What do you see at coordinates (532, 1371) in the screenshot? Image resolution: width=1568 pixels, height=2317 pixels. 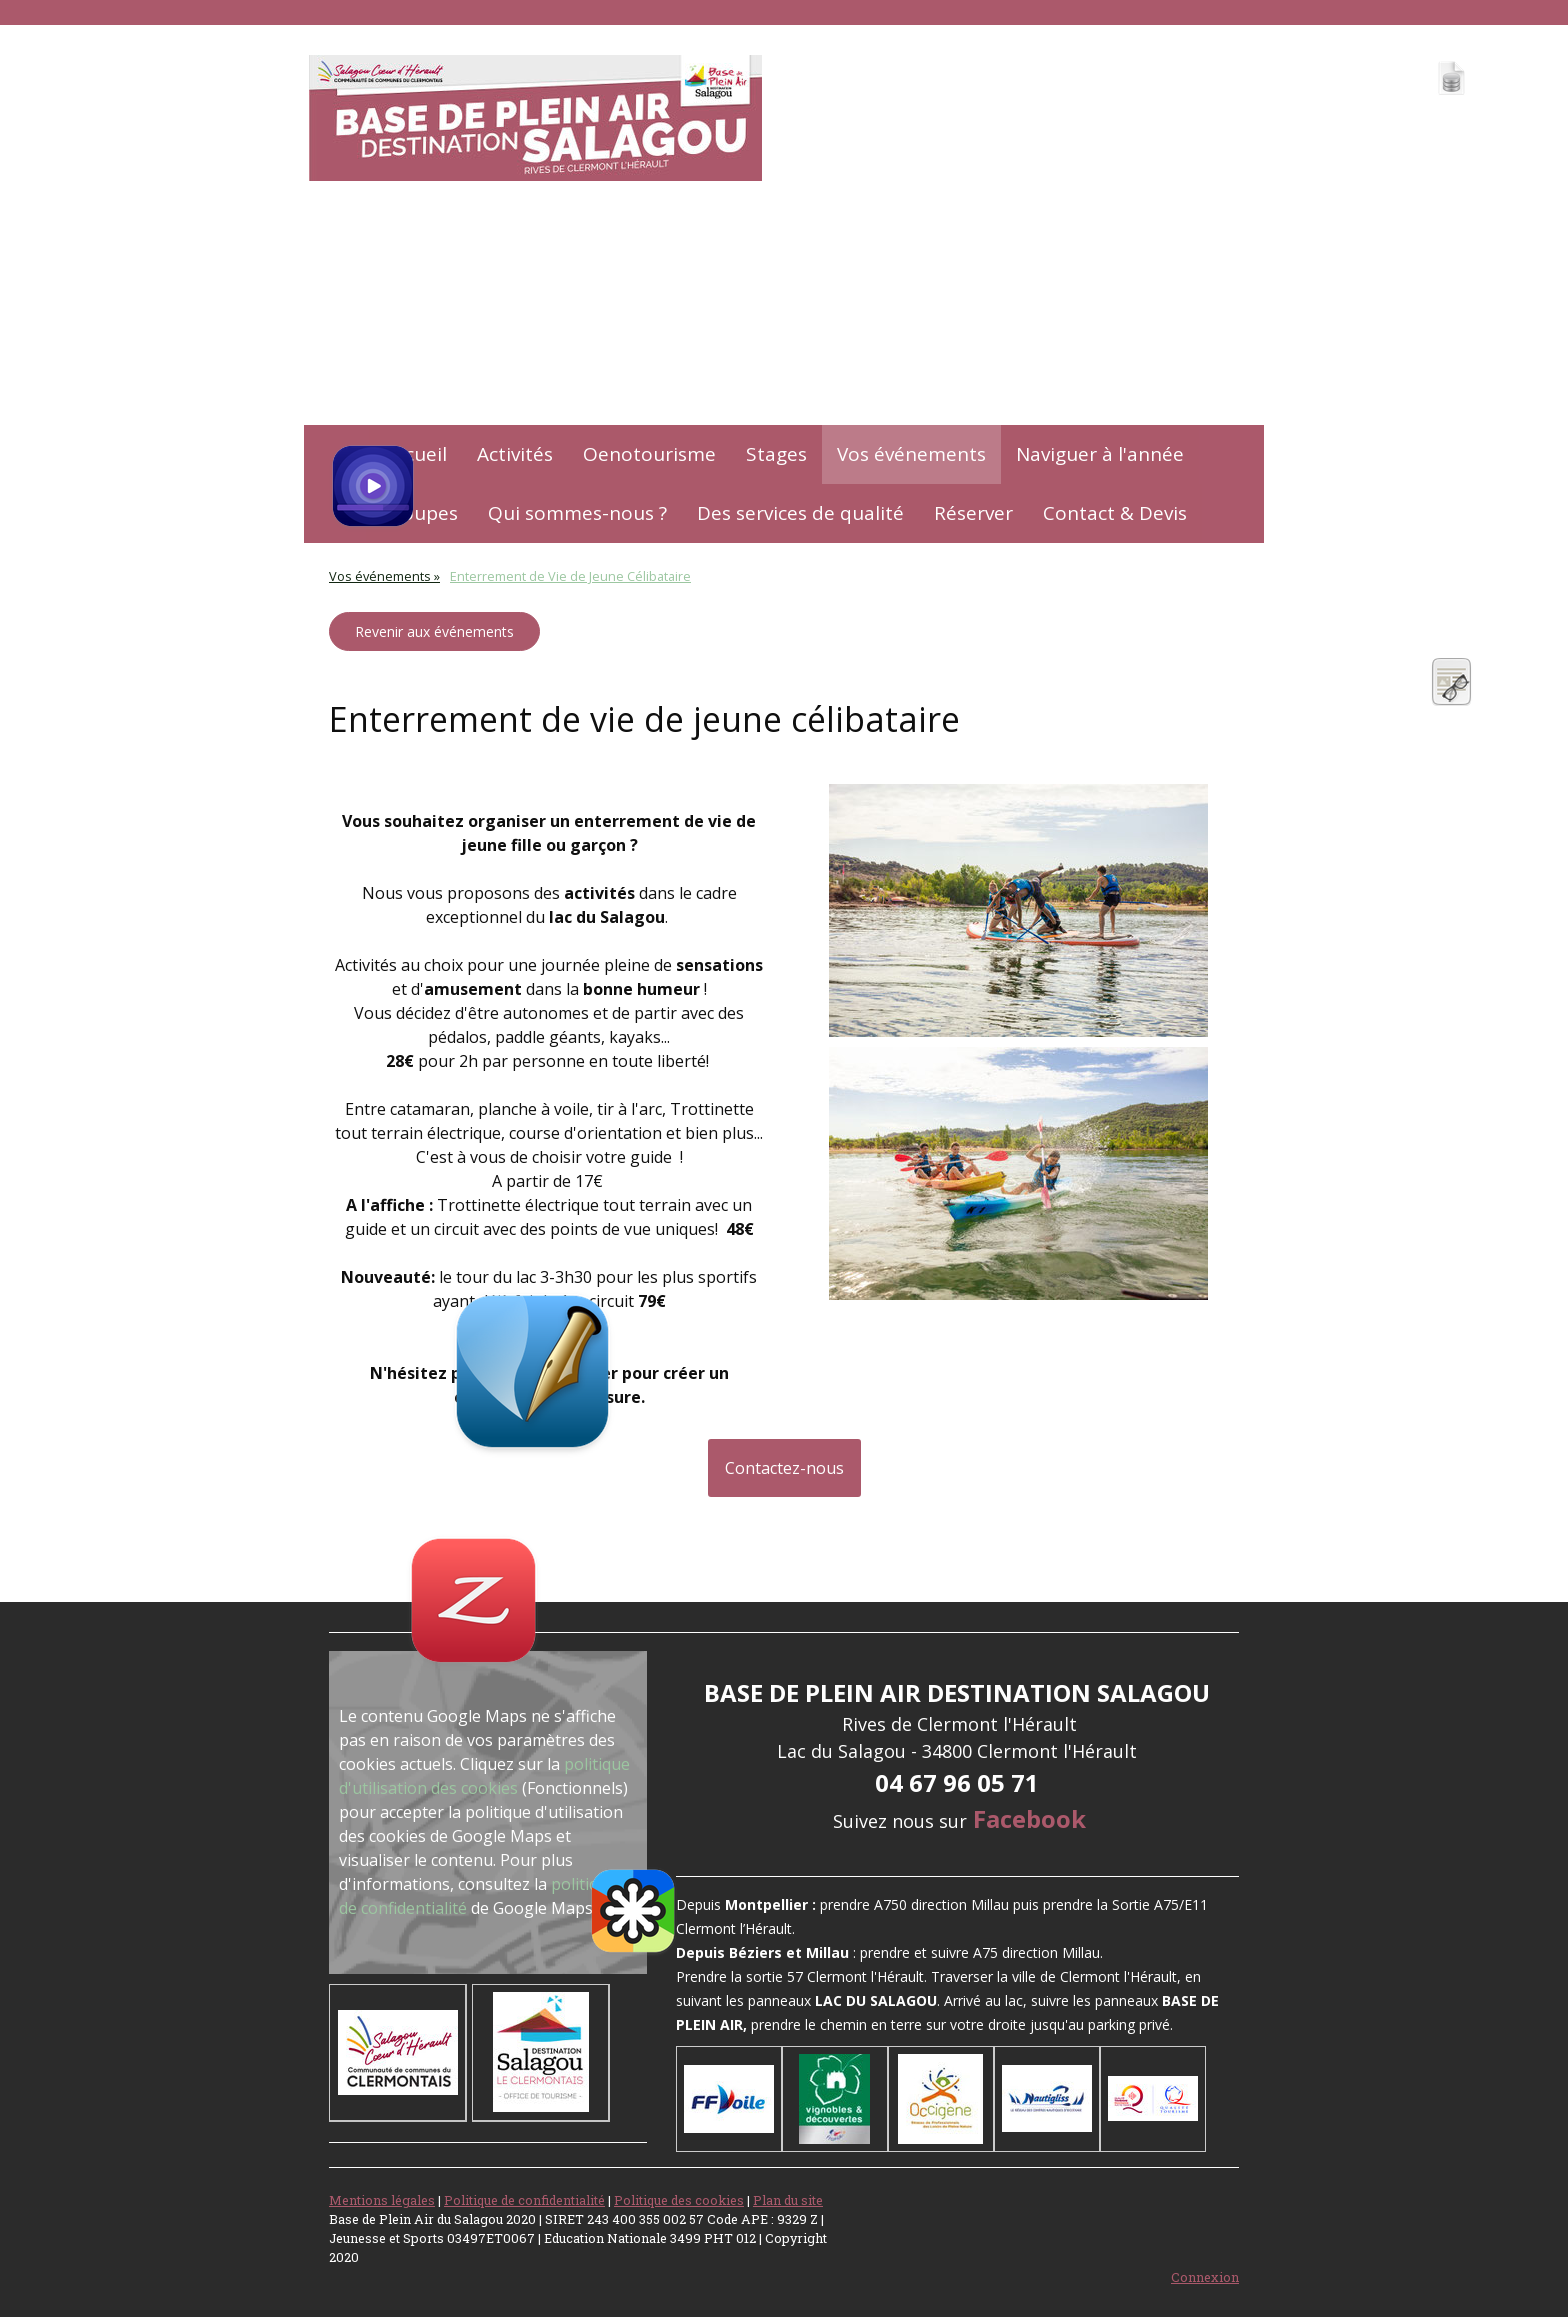 I see `open scribus desktop publishing application` at bounding box center [532, 1371].